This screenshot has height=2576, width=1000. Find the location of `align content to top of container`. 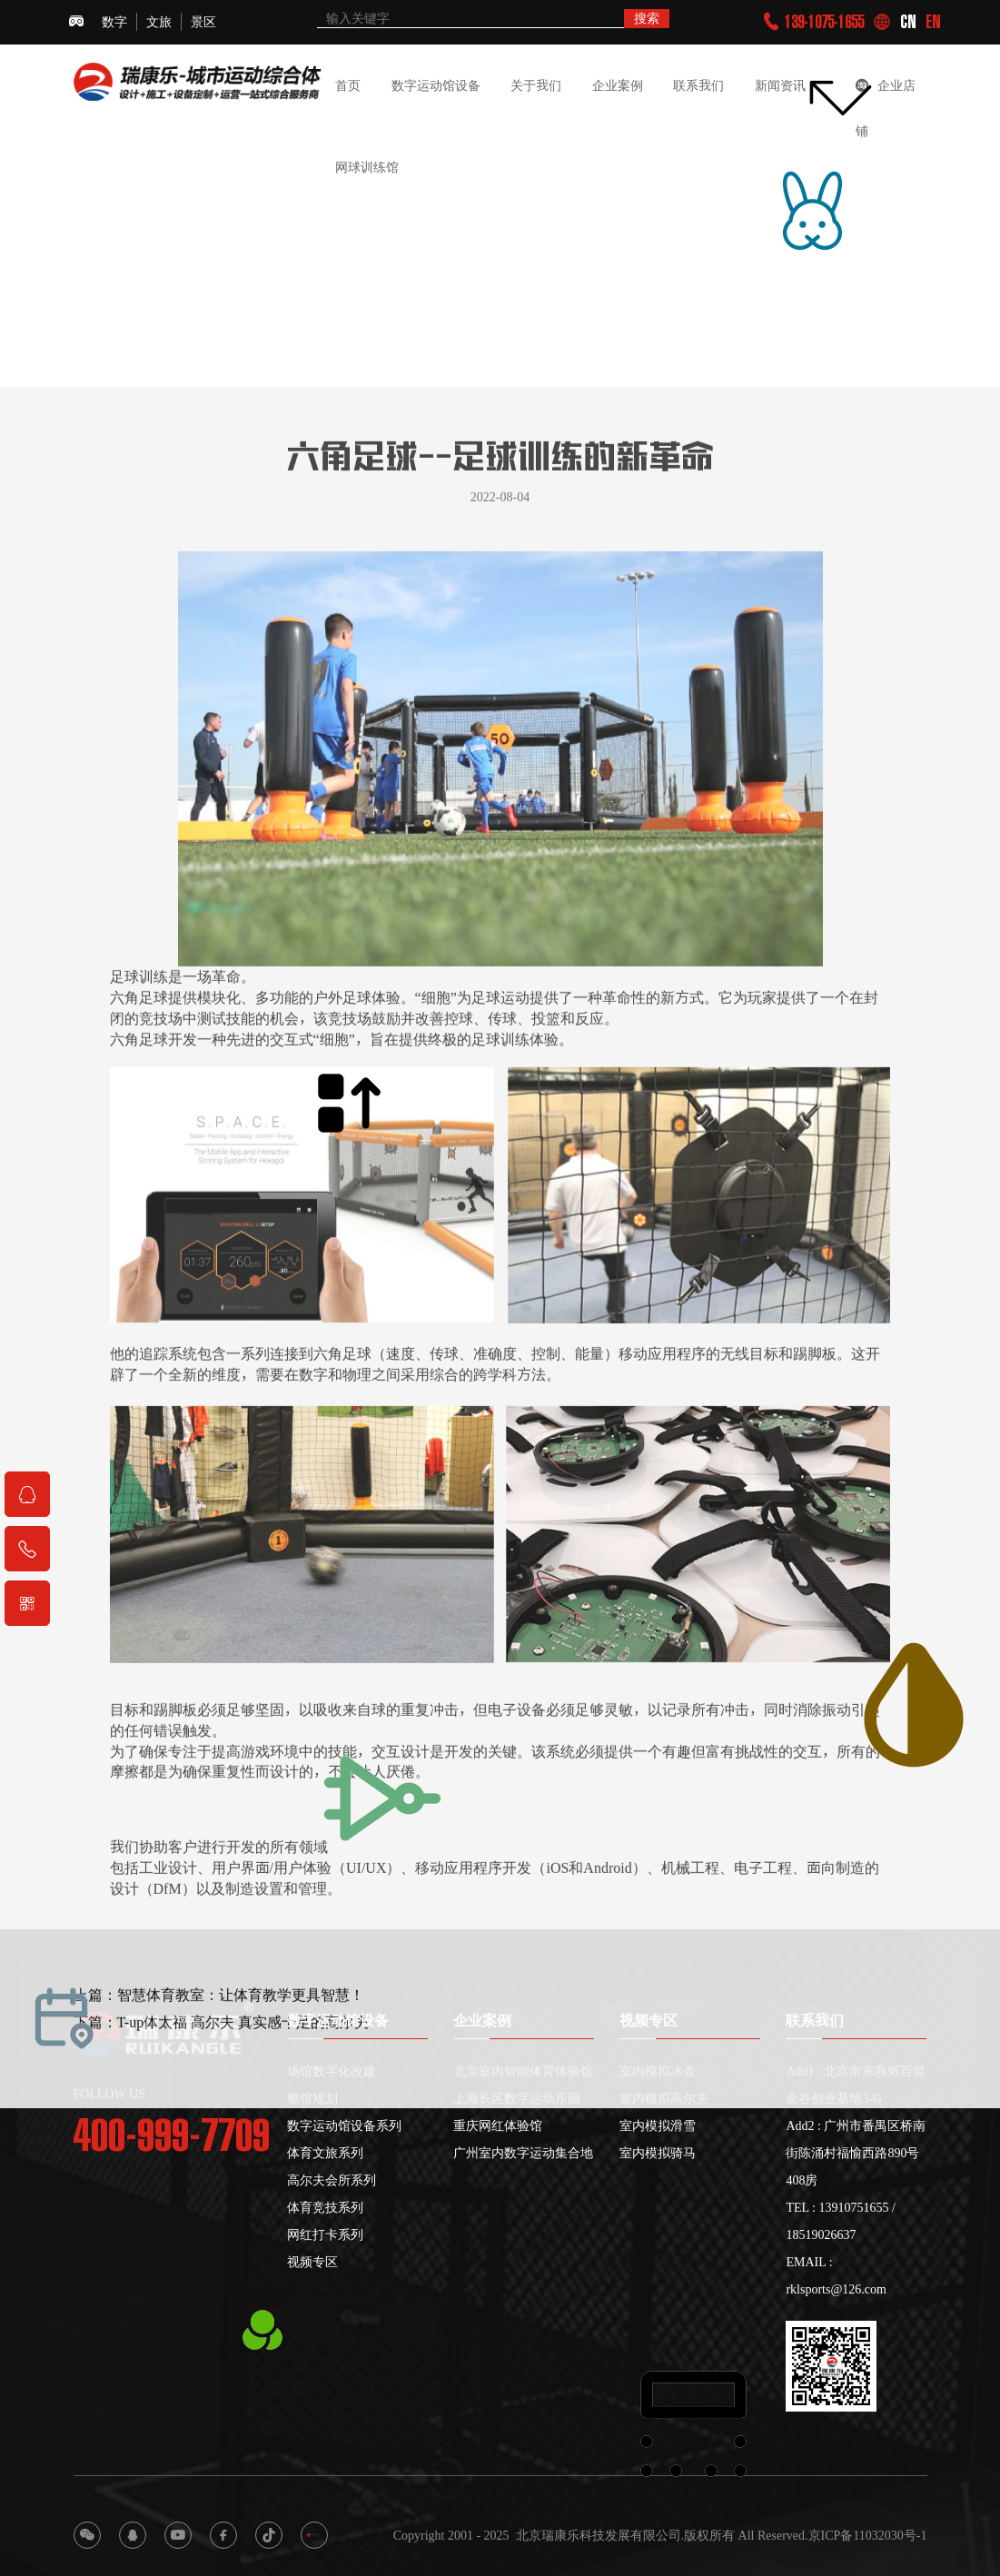

align content to top of container is located at coordinates (693, 2423).